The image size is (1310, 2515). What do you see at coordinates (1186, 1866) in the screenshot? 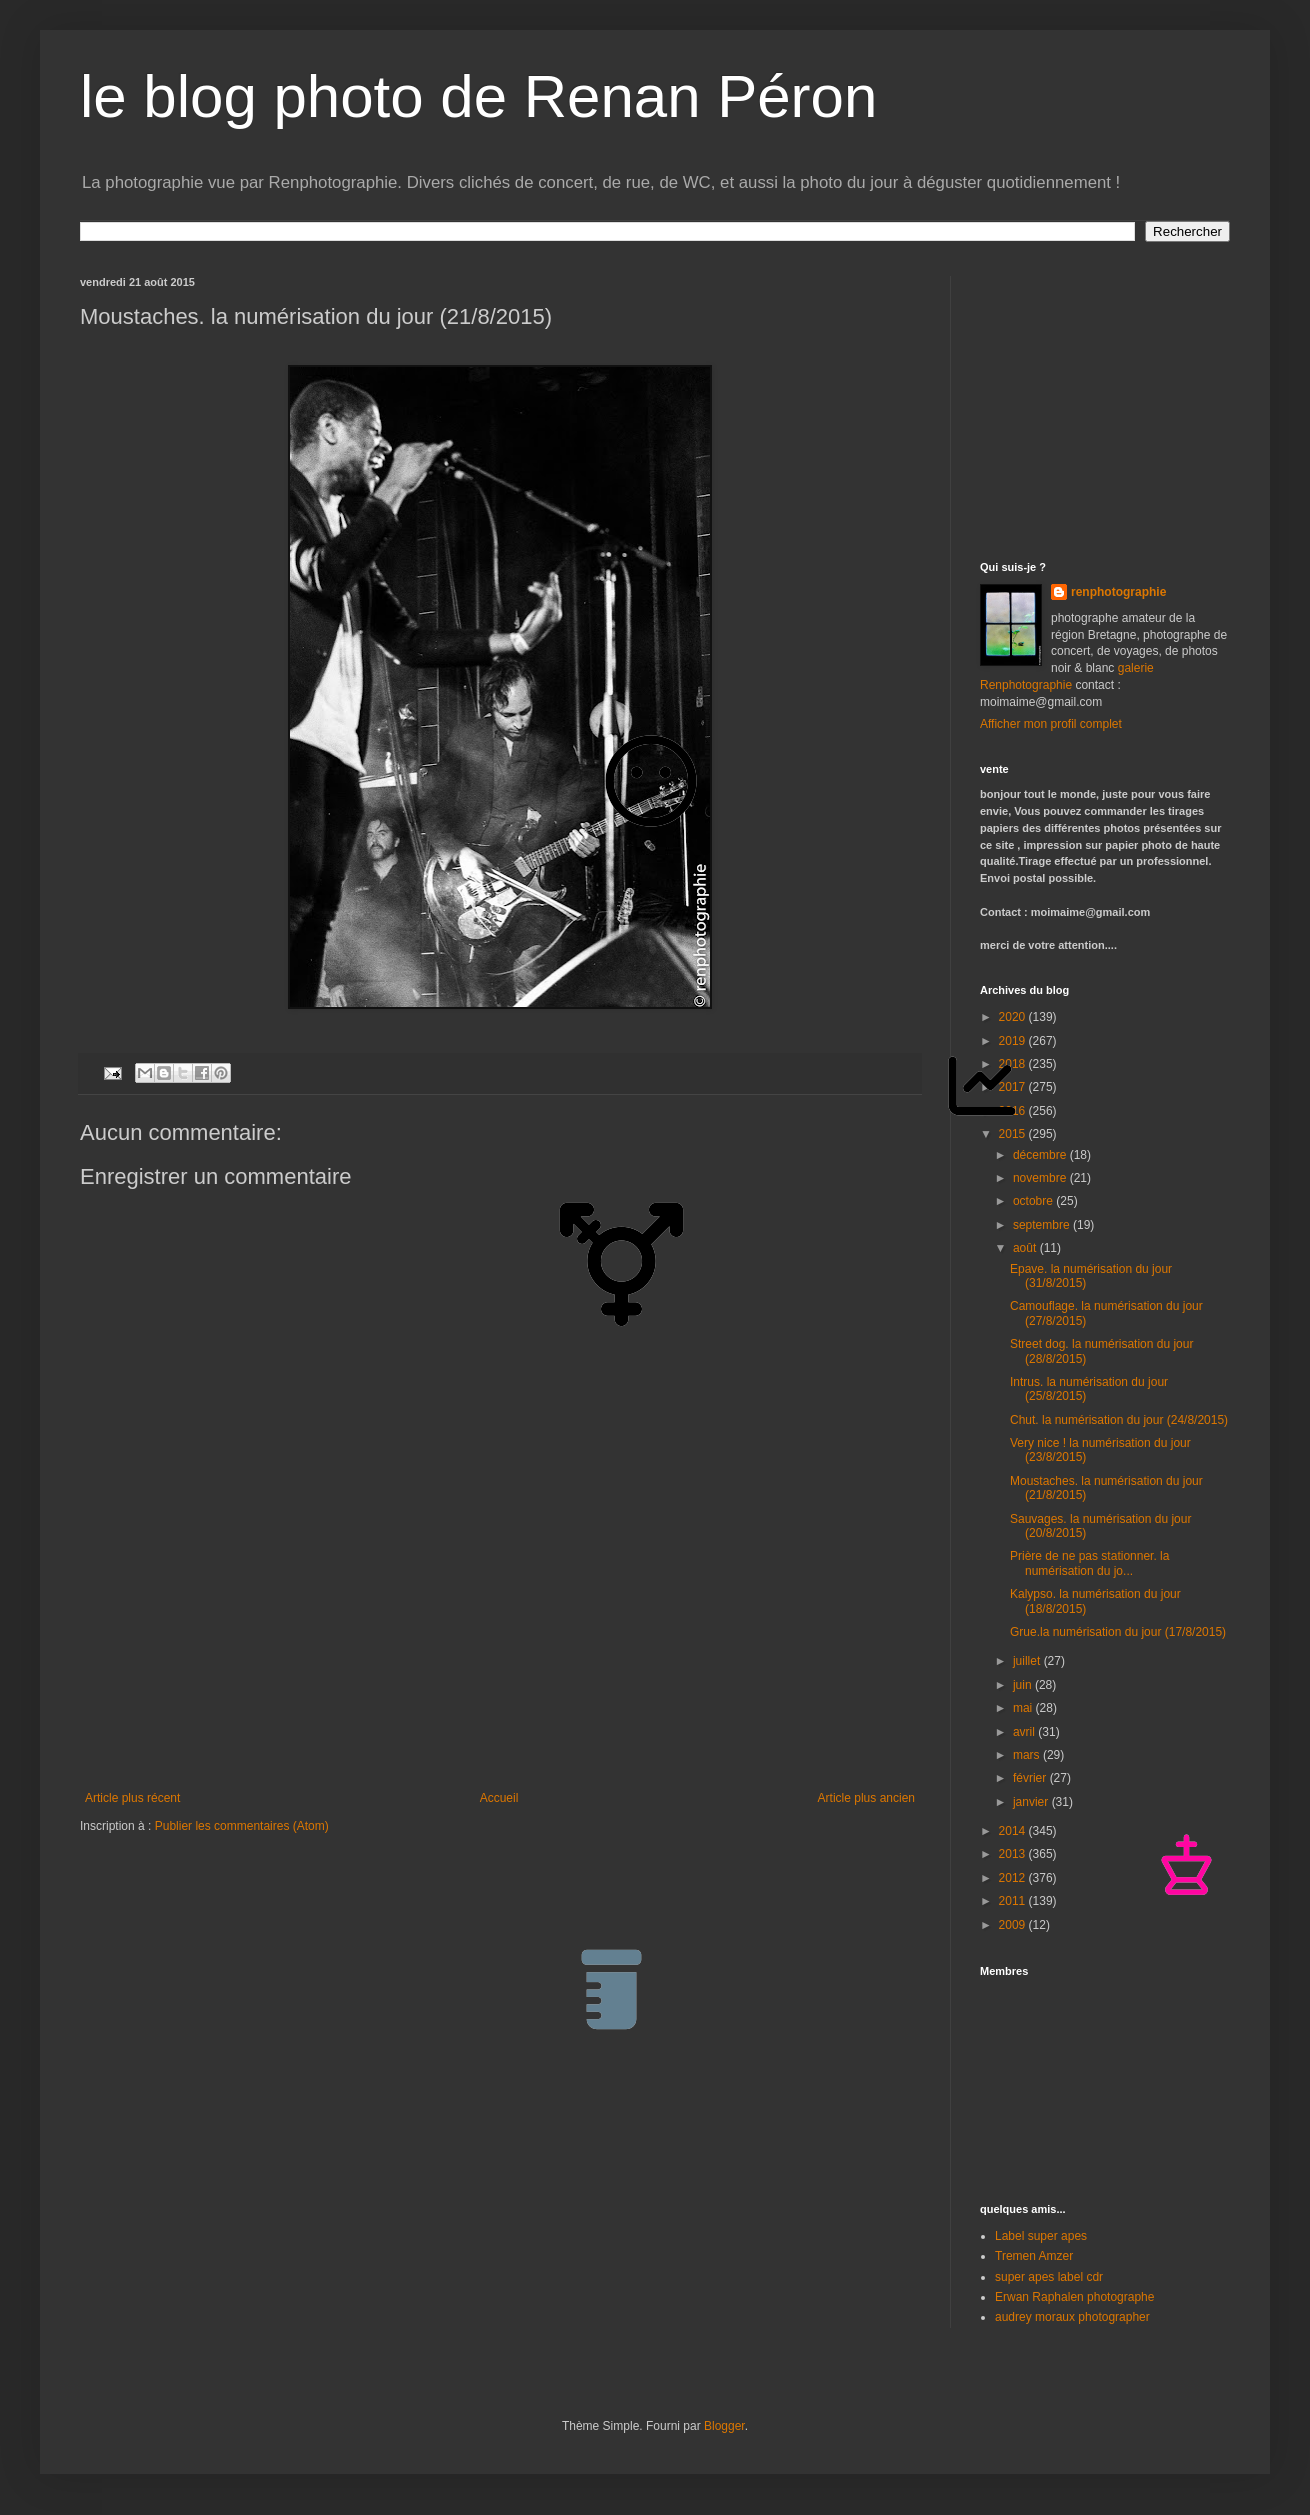
I see `represents the king piece in a chess game` at bounding box center [1186, 1866].